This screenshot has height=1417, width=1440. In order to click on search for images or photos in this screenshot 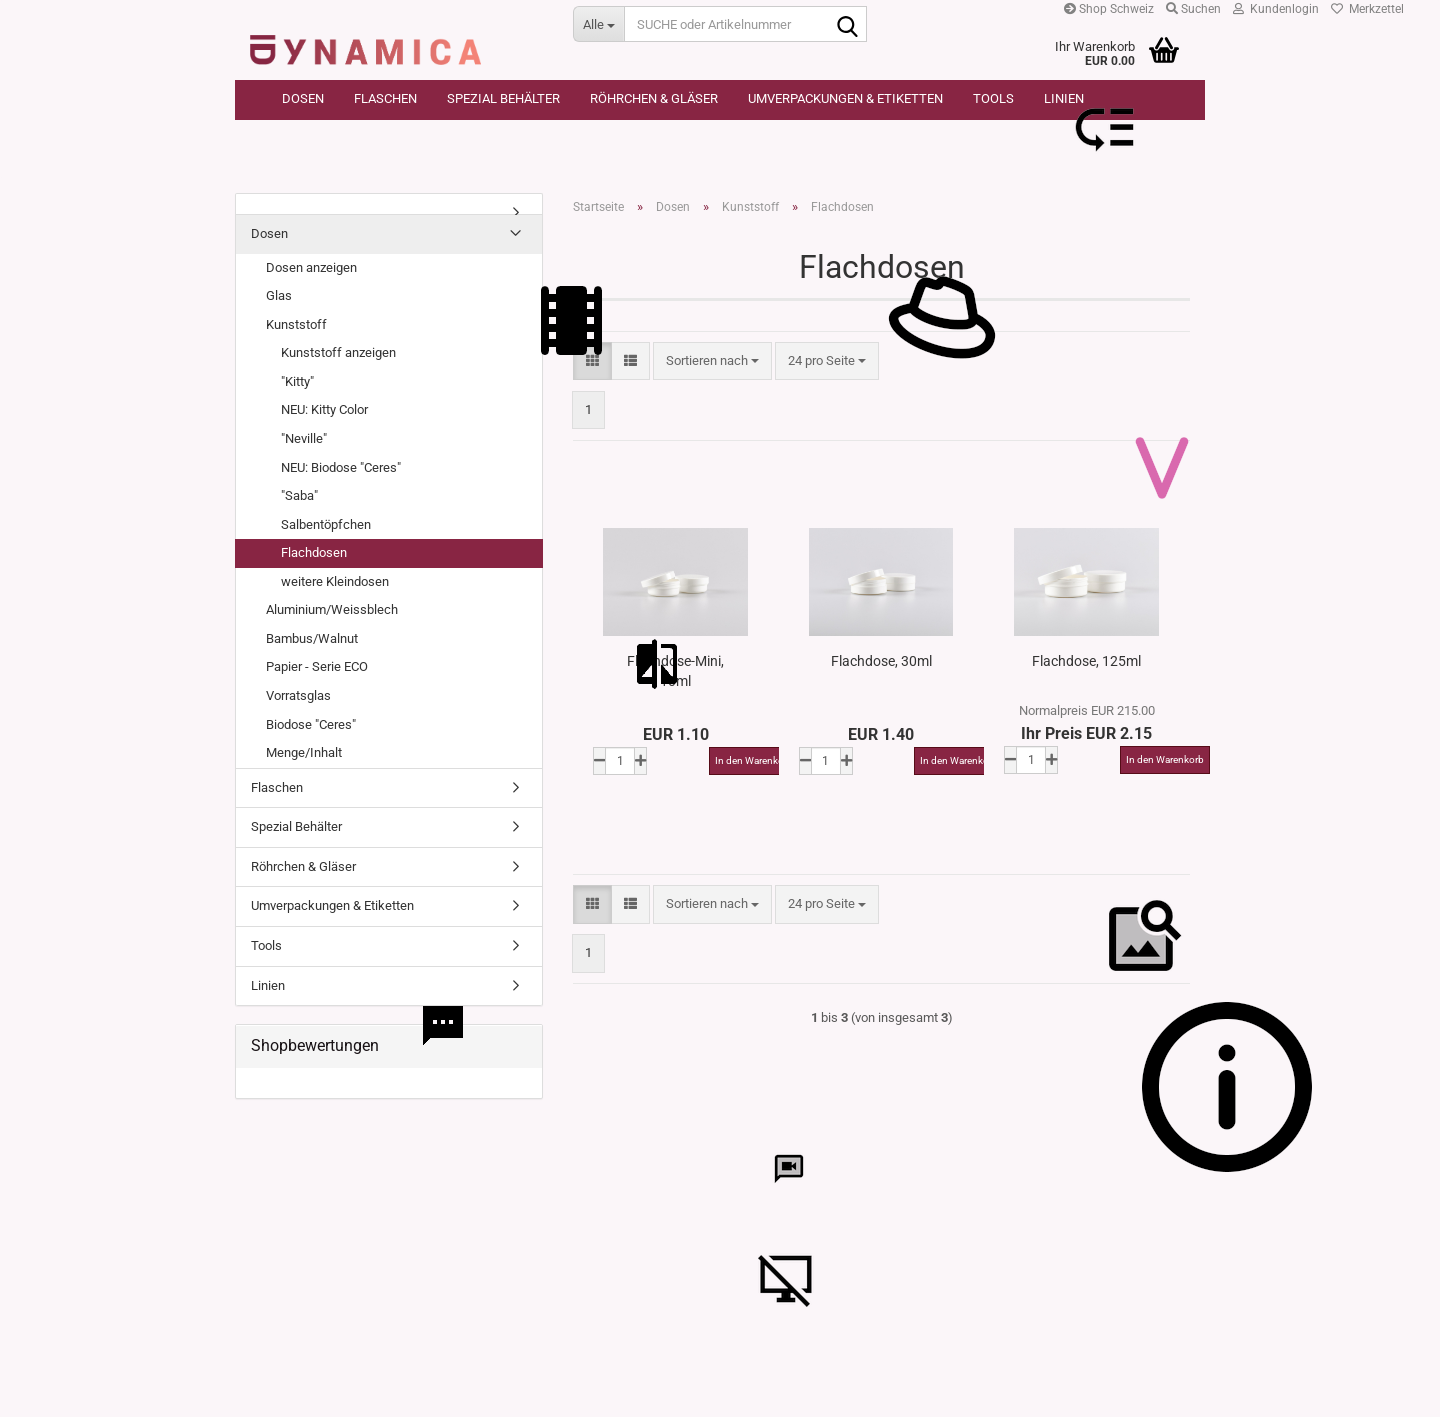, I will do `click(1144, 935)`.